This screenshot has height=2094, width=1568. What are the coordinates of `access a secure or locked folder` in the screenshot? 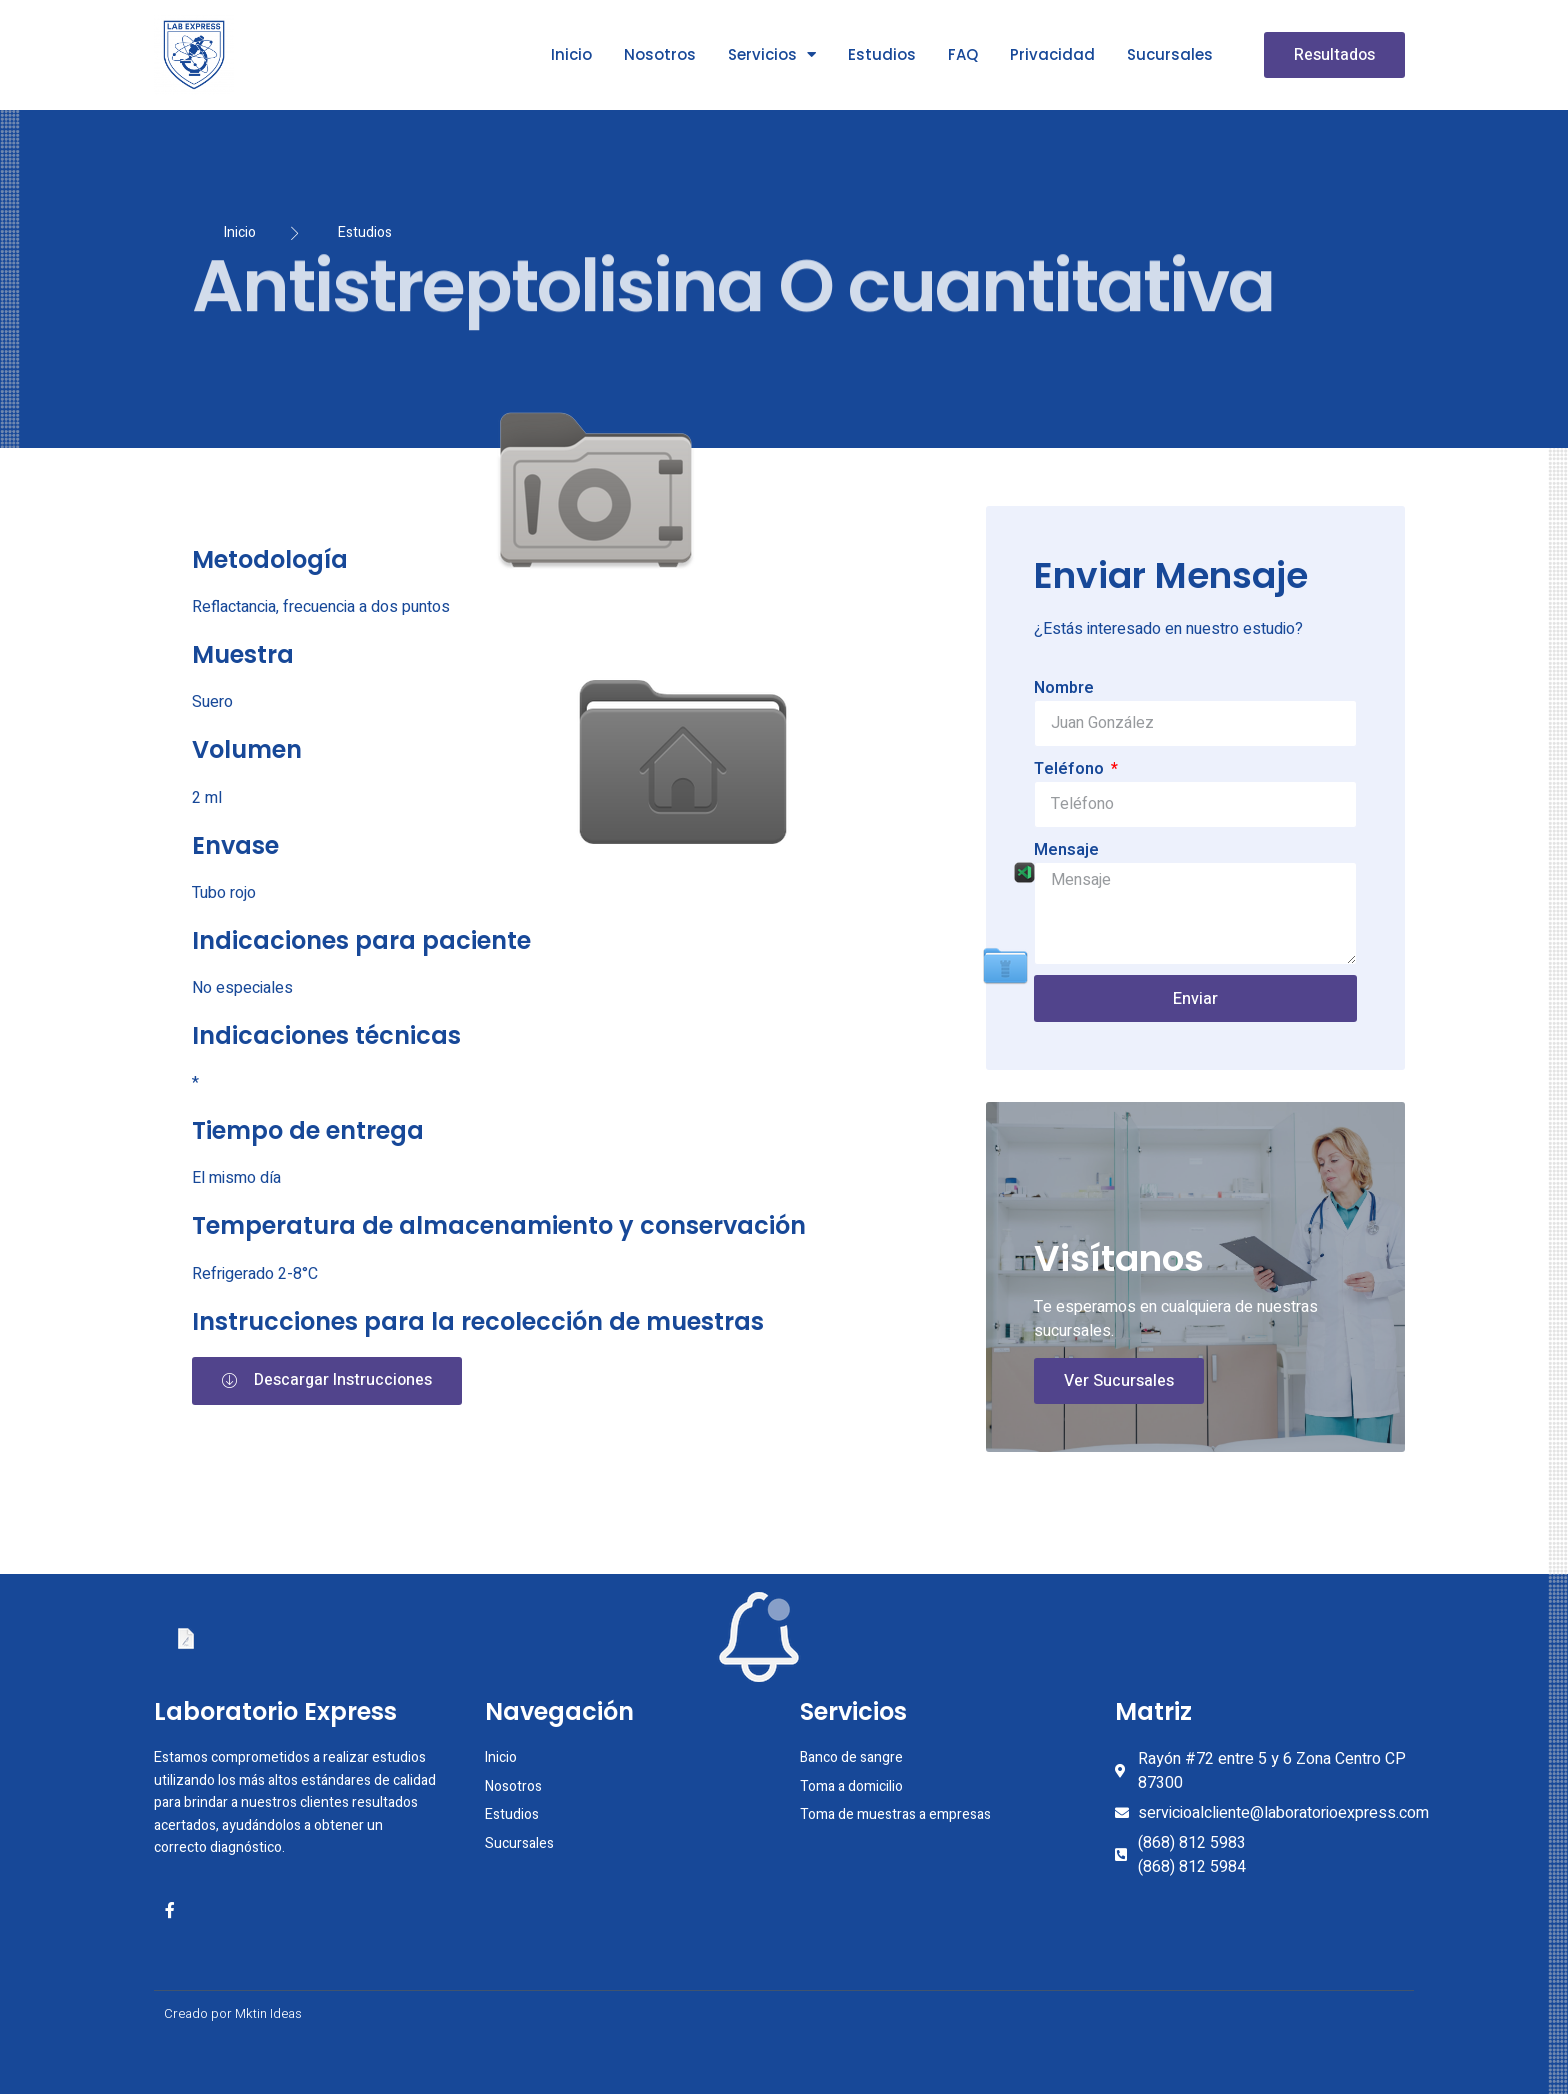 It's located at (595, 493).